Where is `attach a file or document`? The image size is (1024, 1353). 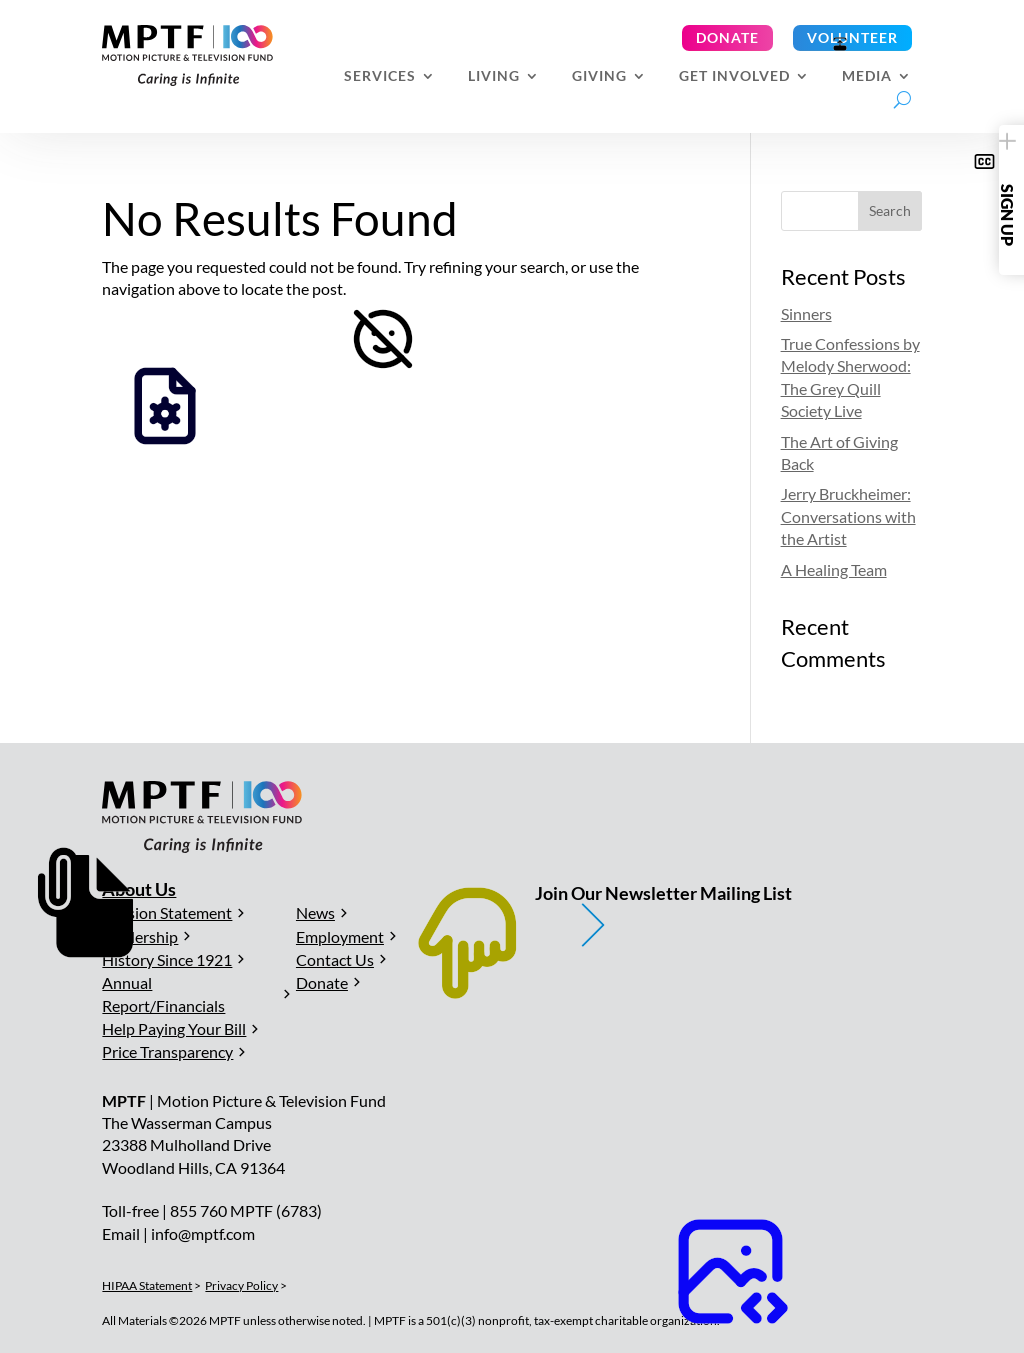 attach a file or document is located at coordinates (85, 902).